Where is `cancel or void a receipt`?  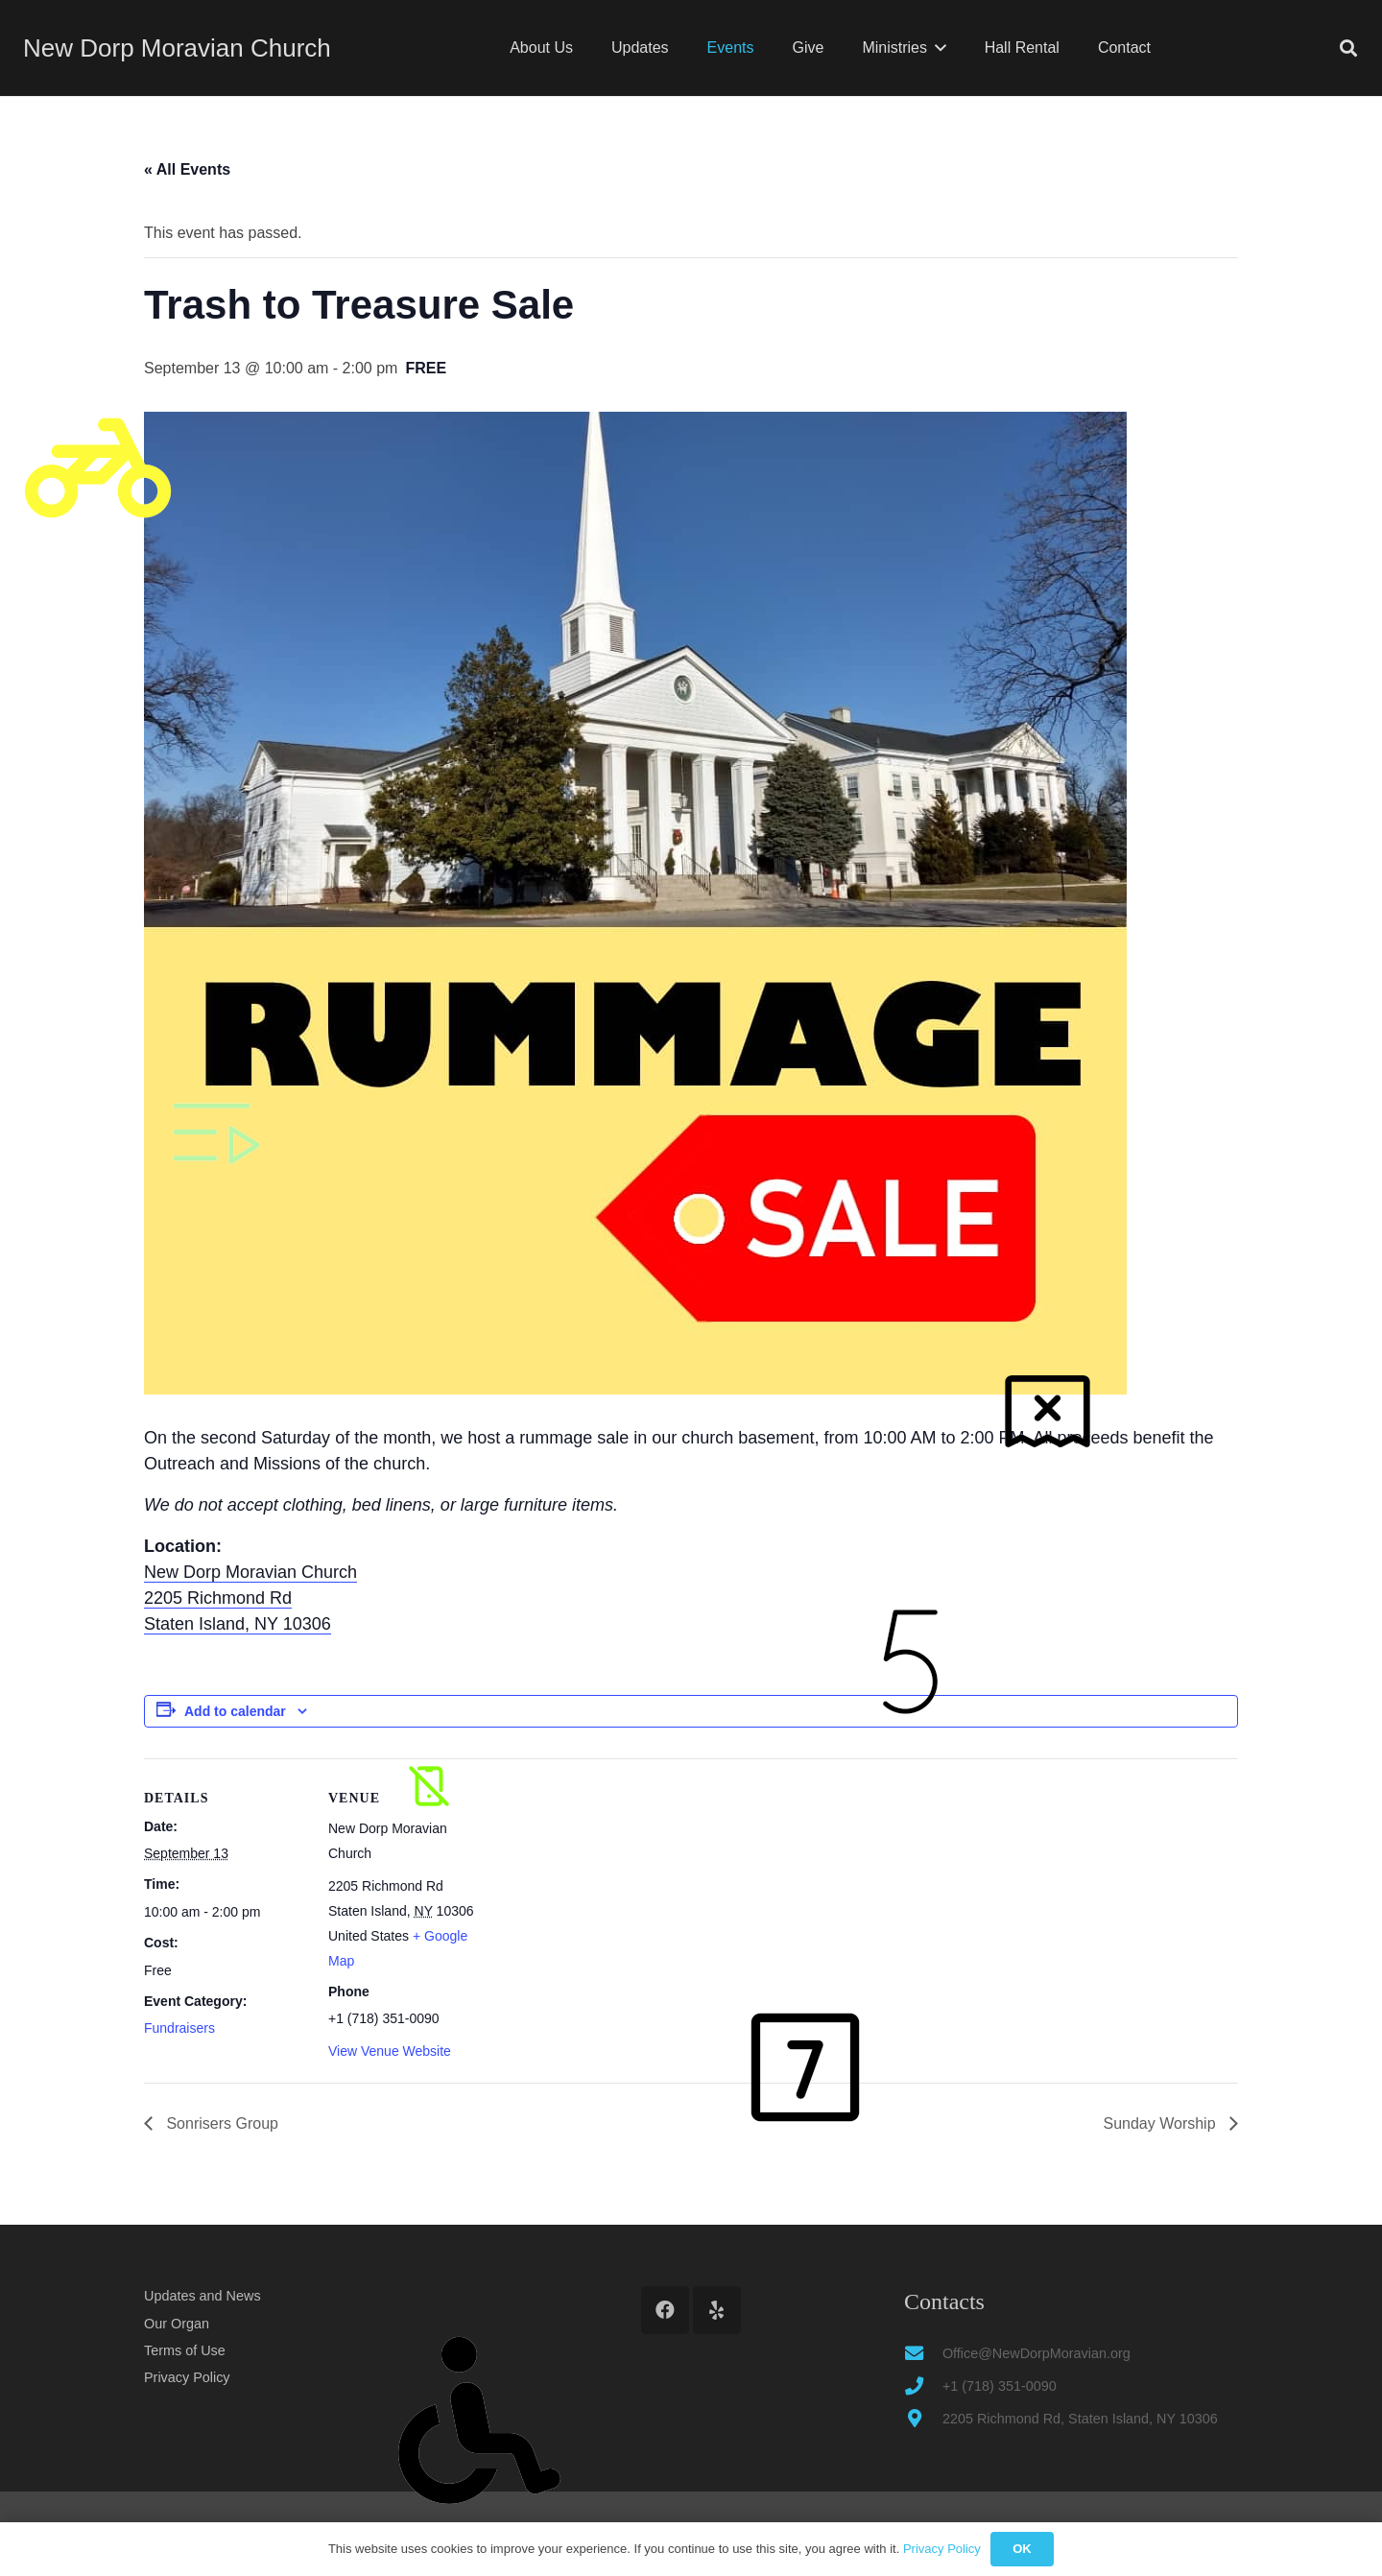 cancel or void a receipt is located at coordinates (1047, 1411).